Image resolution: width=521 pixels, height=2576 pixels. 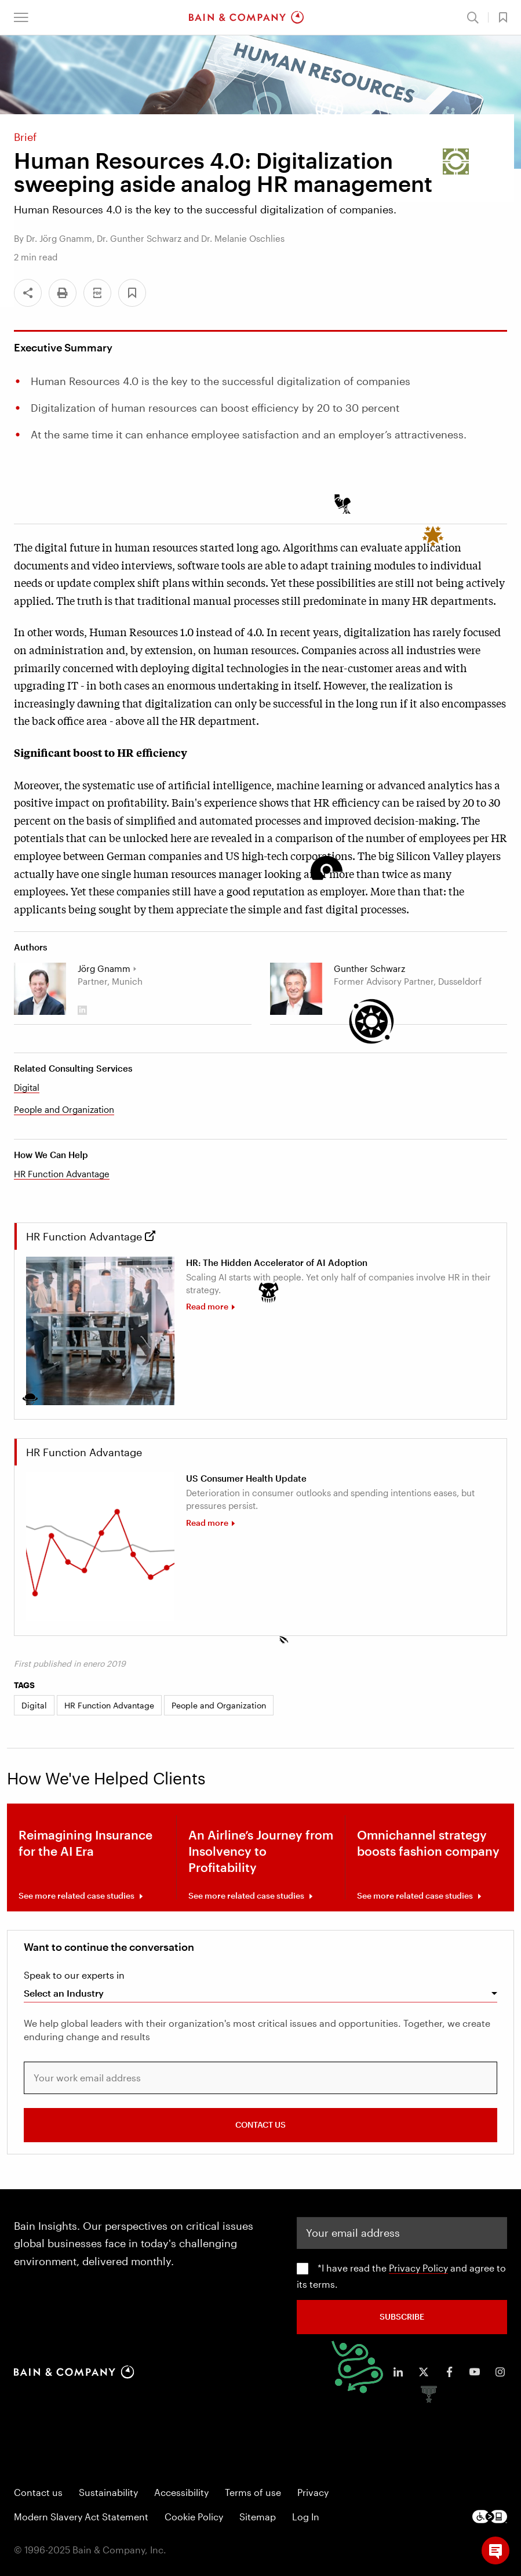 I want to click on access player armor or equipment settings, so click(x=326, y=868).